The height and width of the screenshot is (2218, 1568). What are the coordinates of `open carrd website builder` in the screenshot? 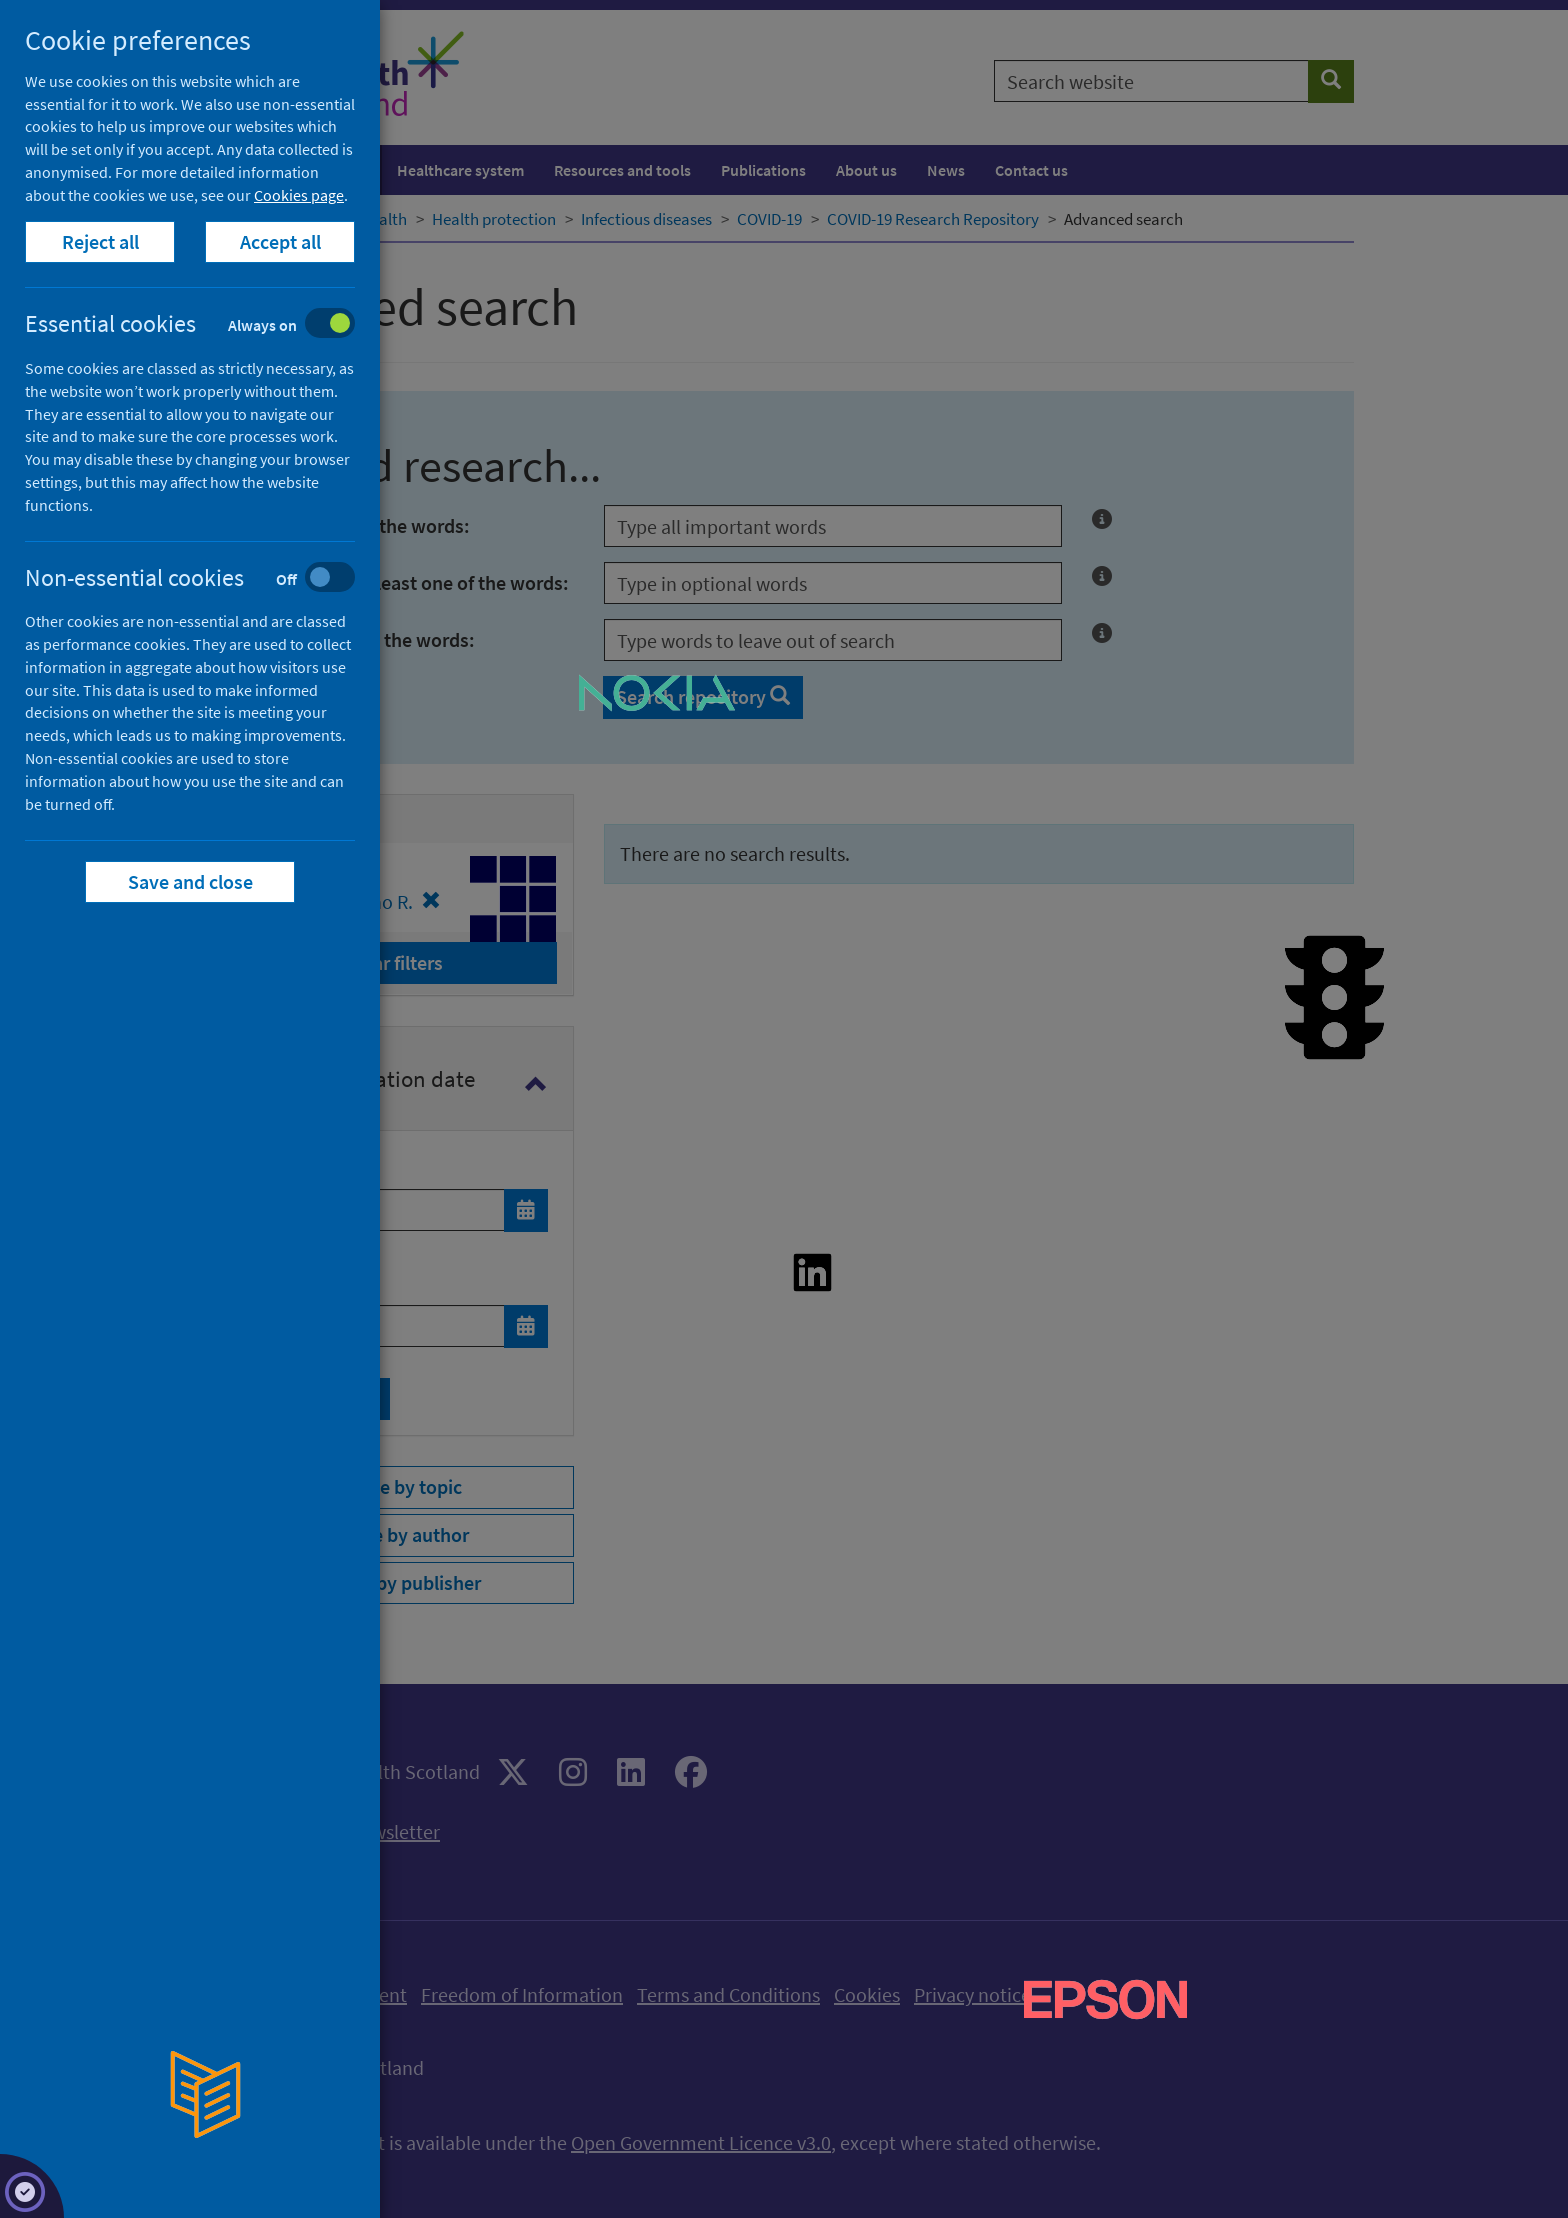 It's located at (205, 2094).